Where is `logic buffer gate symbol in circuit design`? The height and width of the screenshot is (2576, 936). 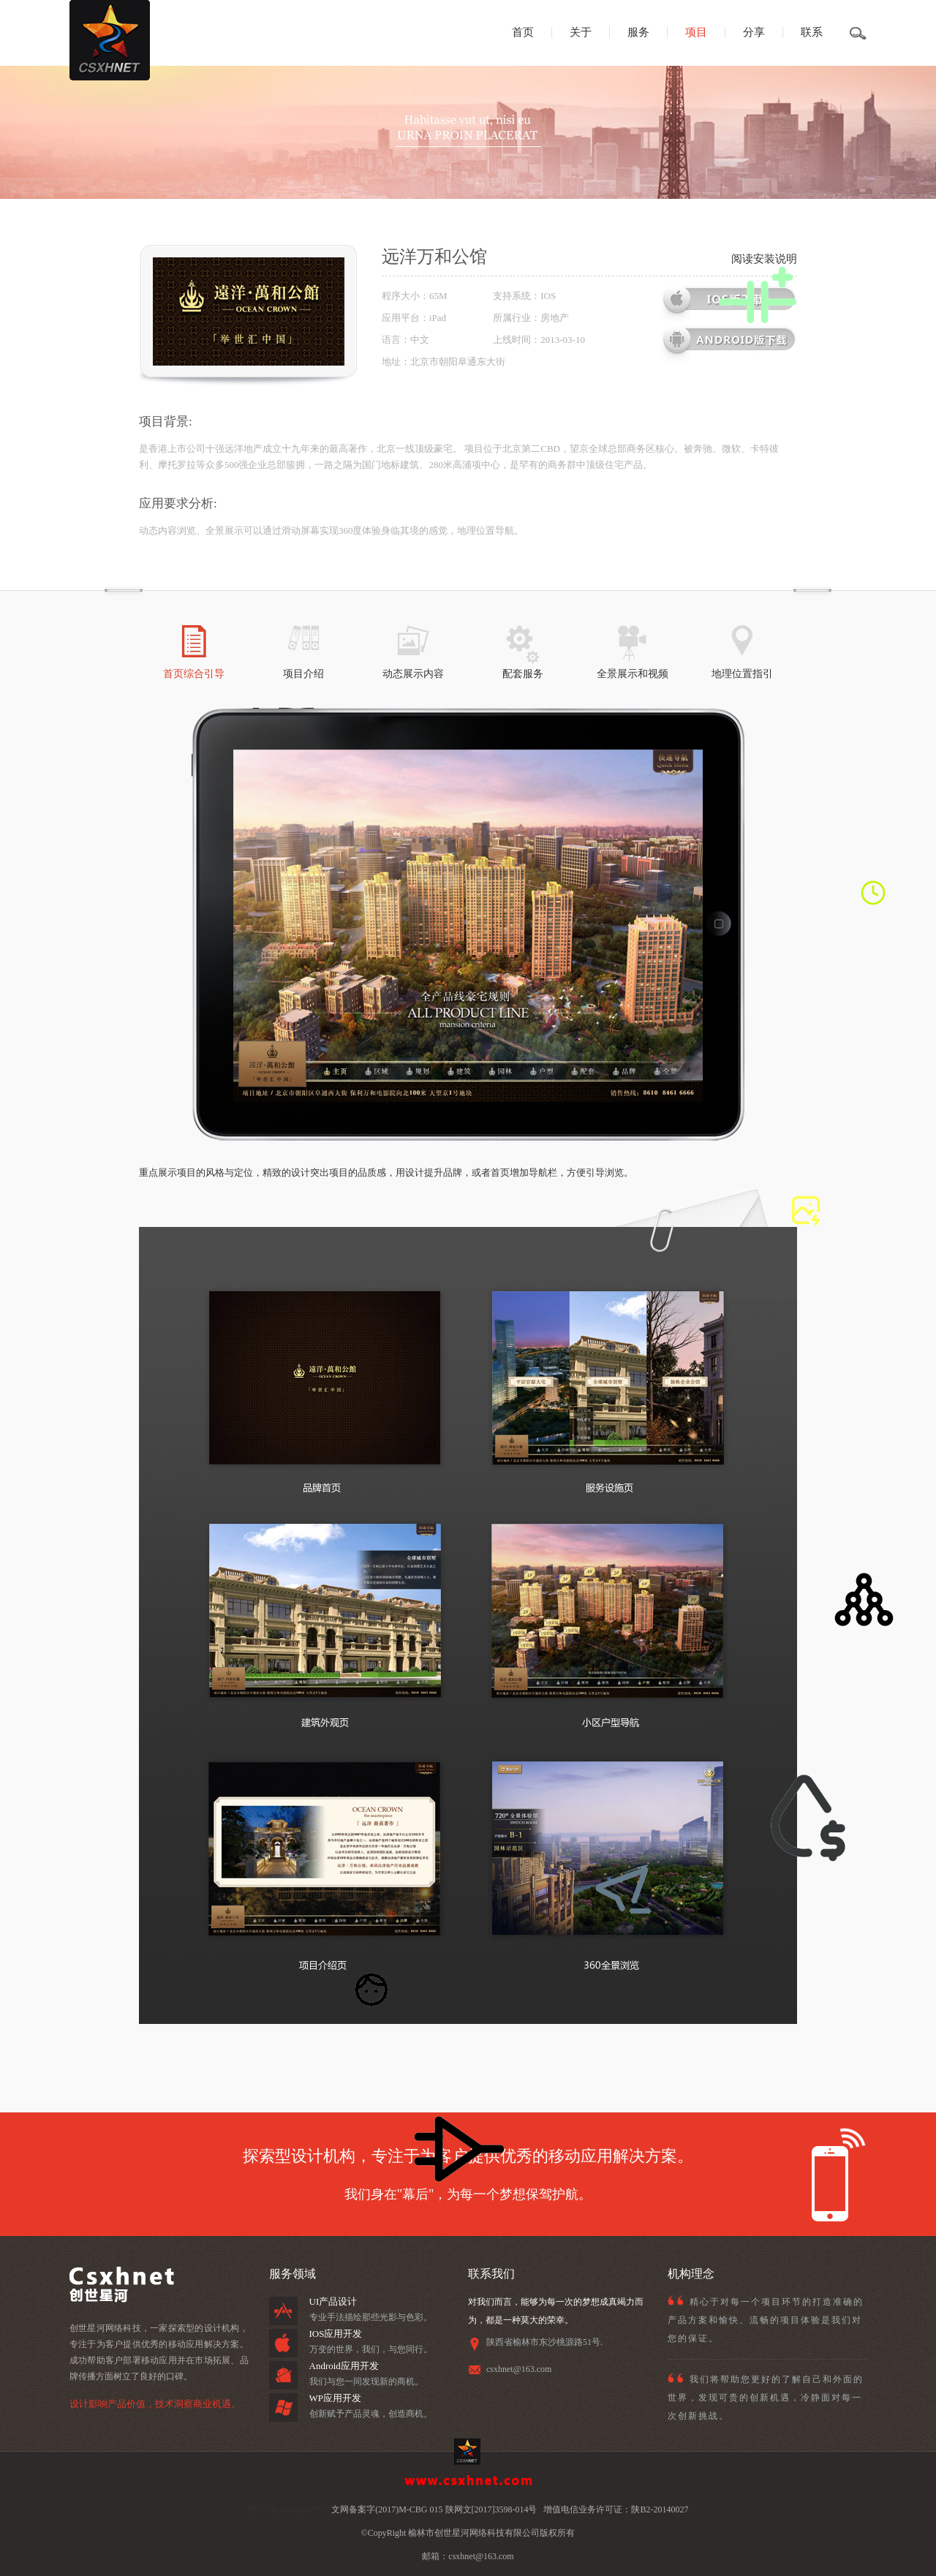
logic buffer gate symbol in circuit design is located at coordinates (459, 2149).